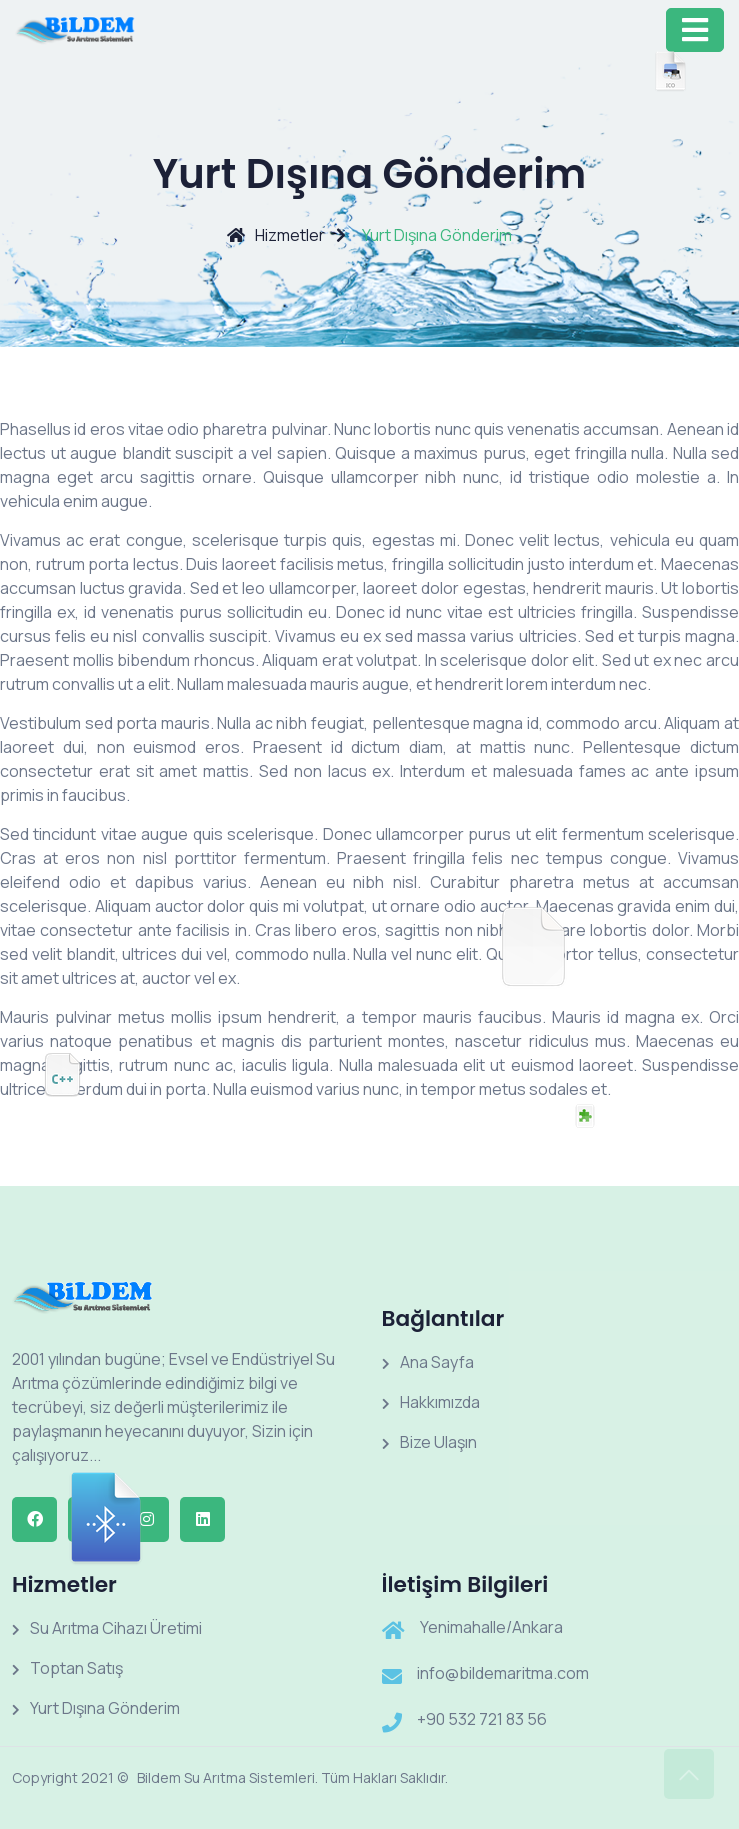 This screenshot has height=1829, width=739. I want to click on an ico image file used for icons and favicons, so click(670, 71).